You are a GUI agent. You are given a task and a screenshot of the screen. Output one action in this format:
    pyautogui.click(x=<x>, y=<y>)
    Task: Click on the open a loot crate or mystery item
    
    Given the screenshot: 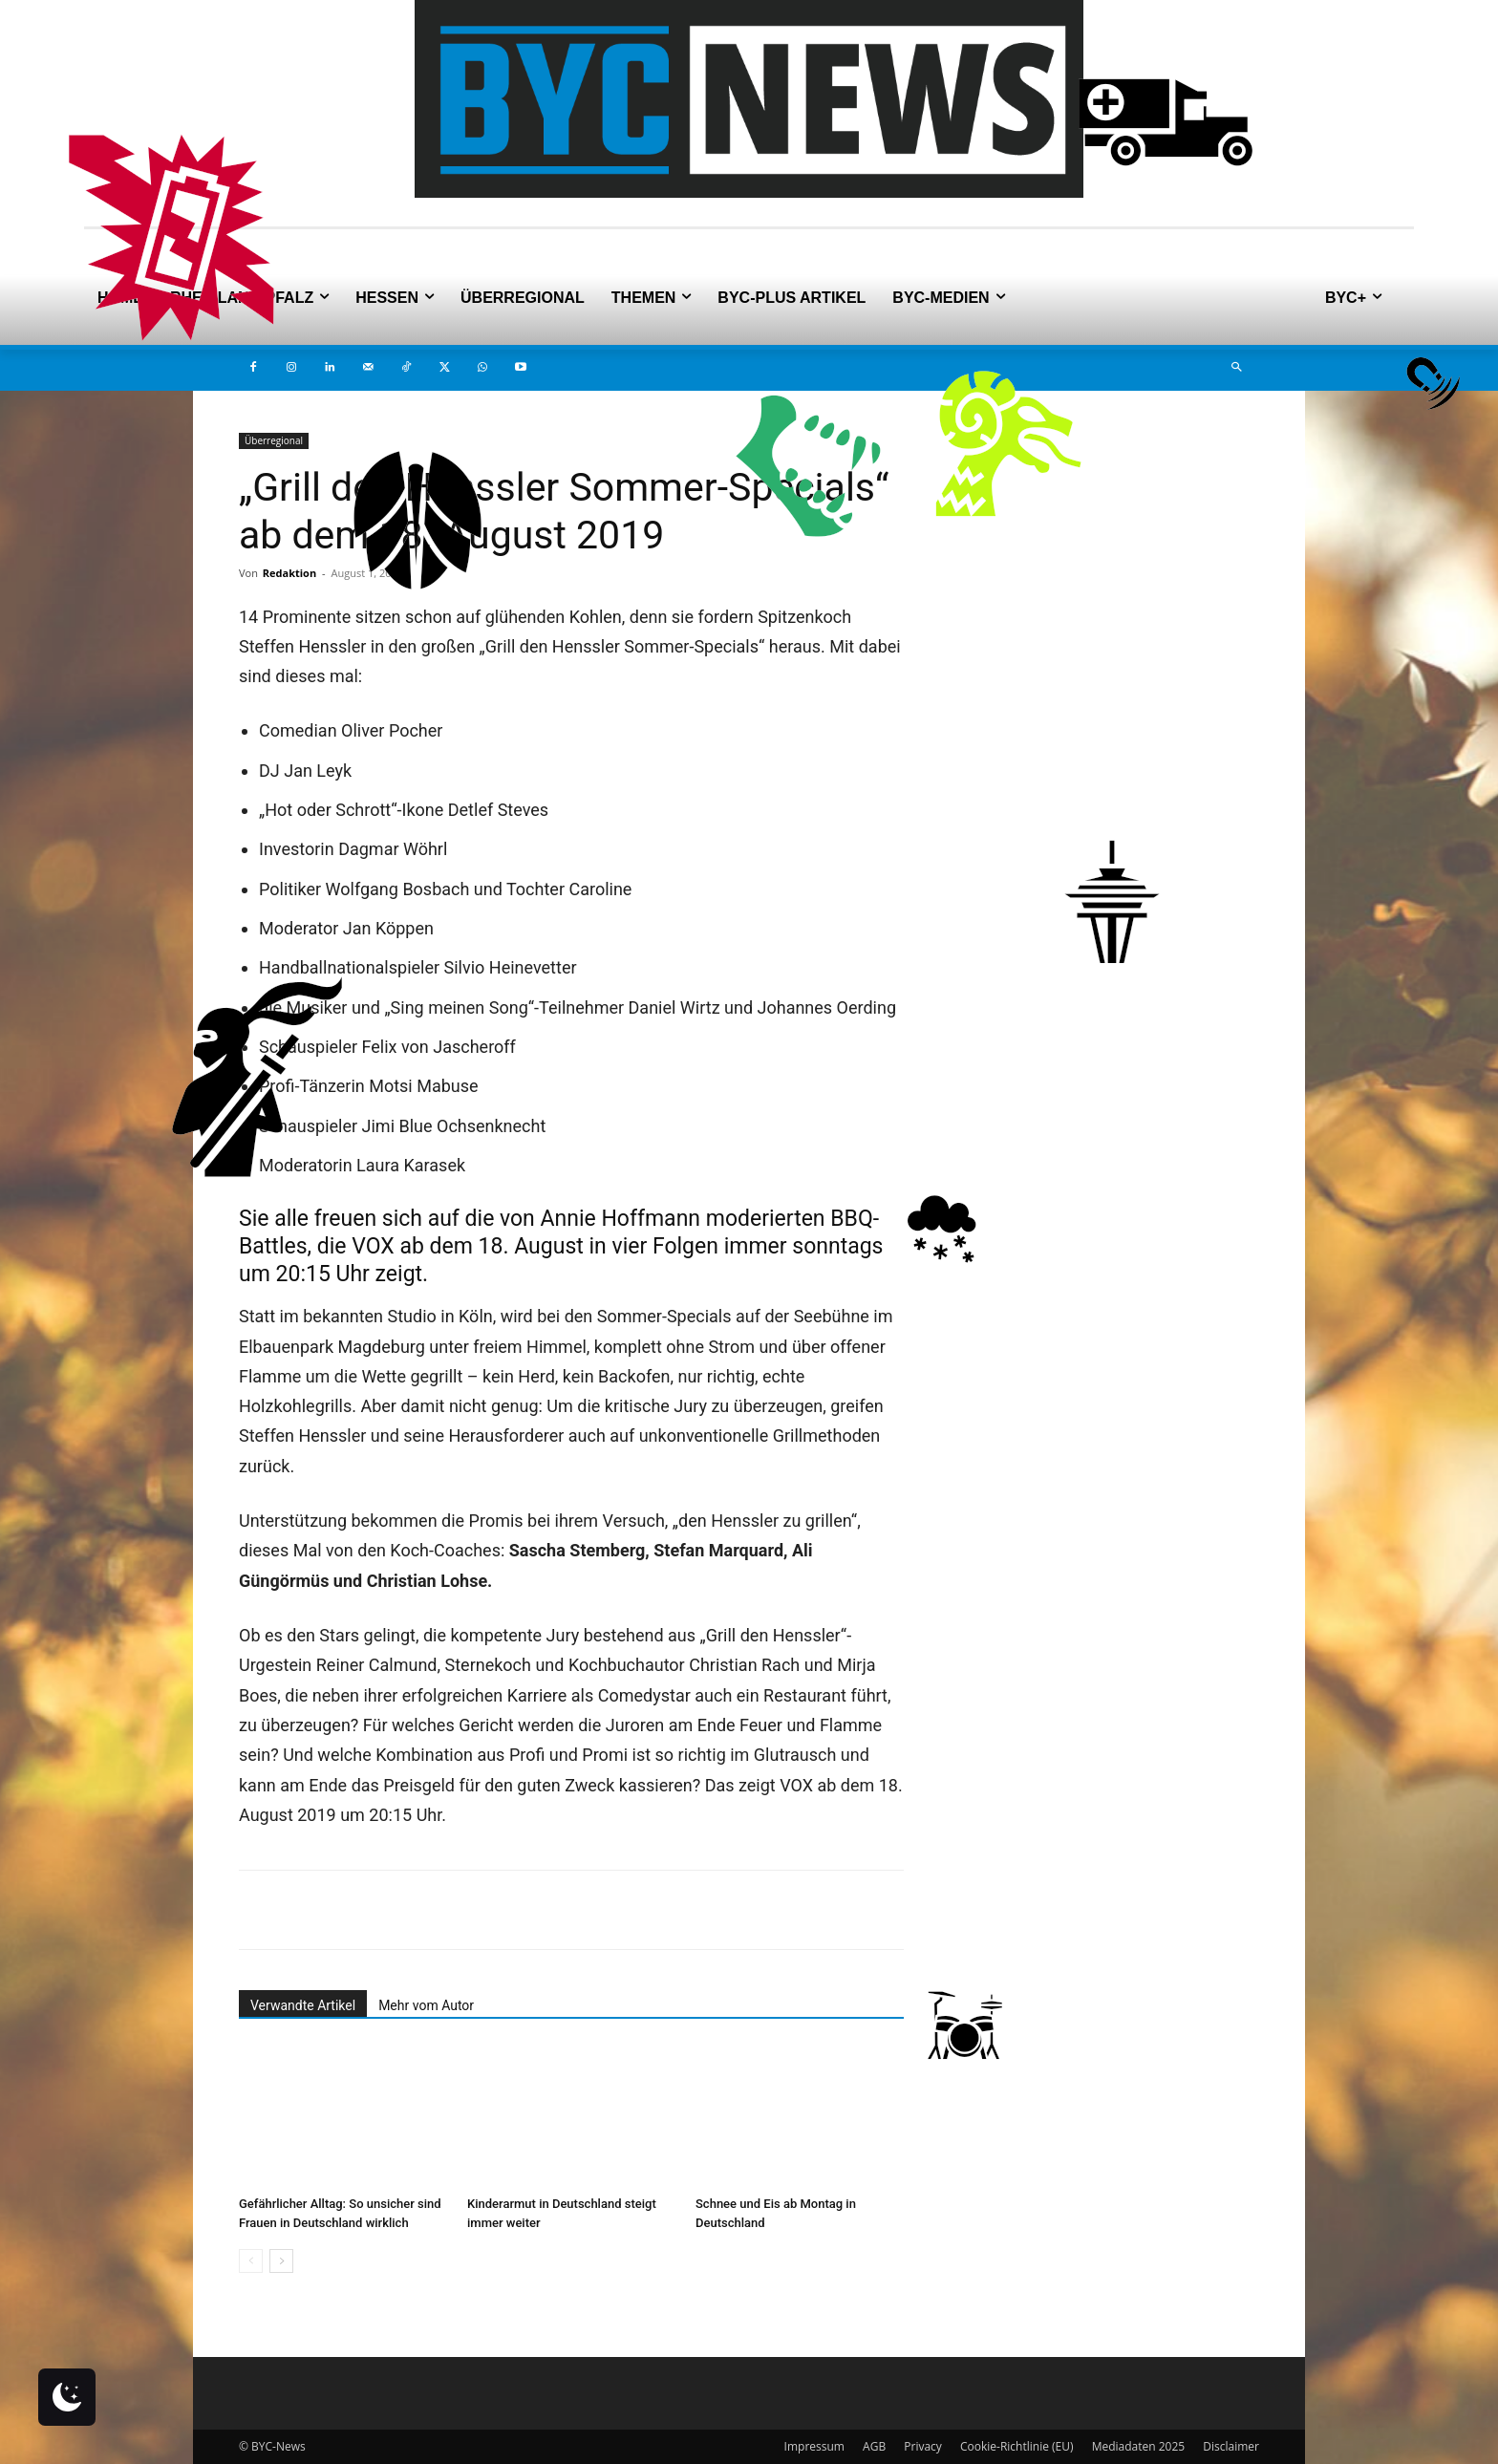 What is the action you would take?
    pyautogui.click(x=417, y=520)
    